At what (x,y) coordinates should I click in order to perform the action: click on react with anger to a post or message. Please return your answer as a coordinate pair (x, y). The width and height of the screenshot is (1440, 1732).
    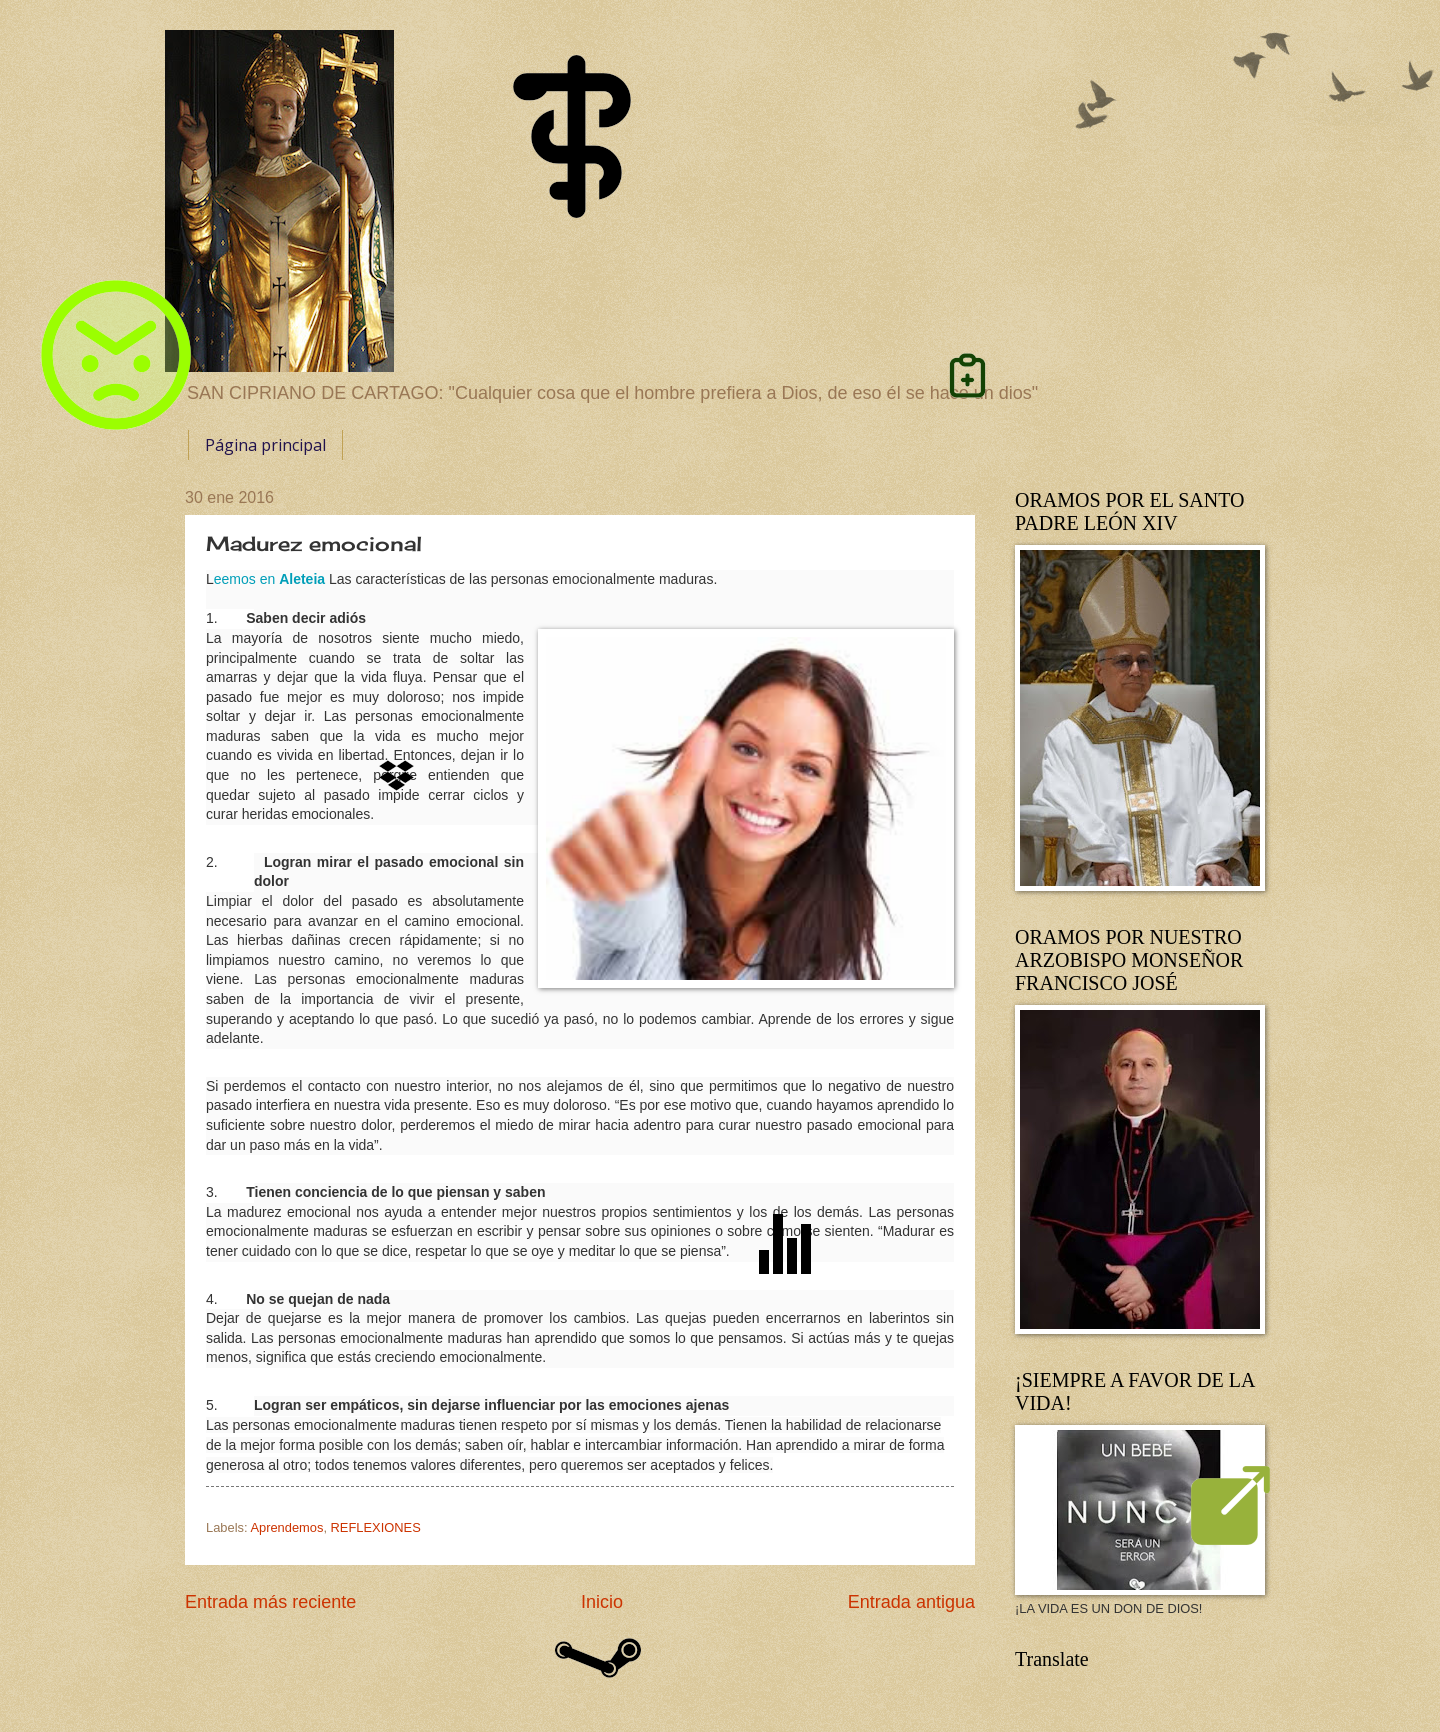
    Looking at the image, I should click on (116, 355).